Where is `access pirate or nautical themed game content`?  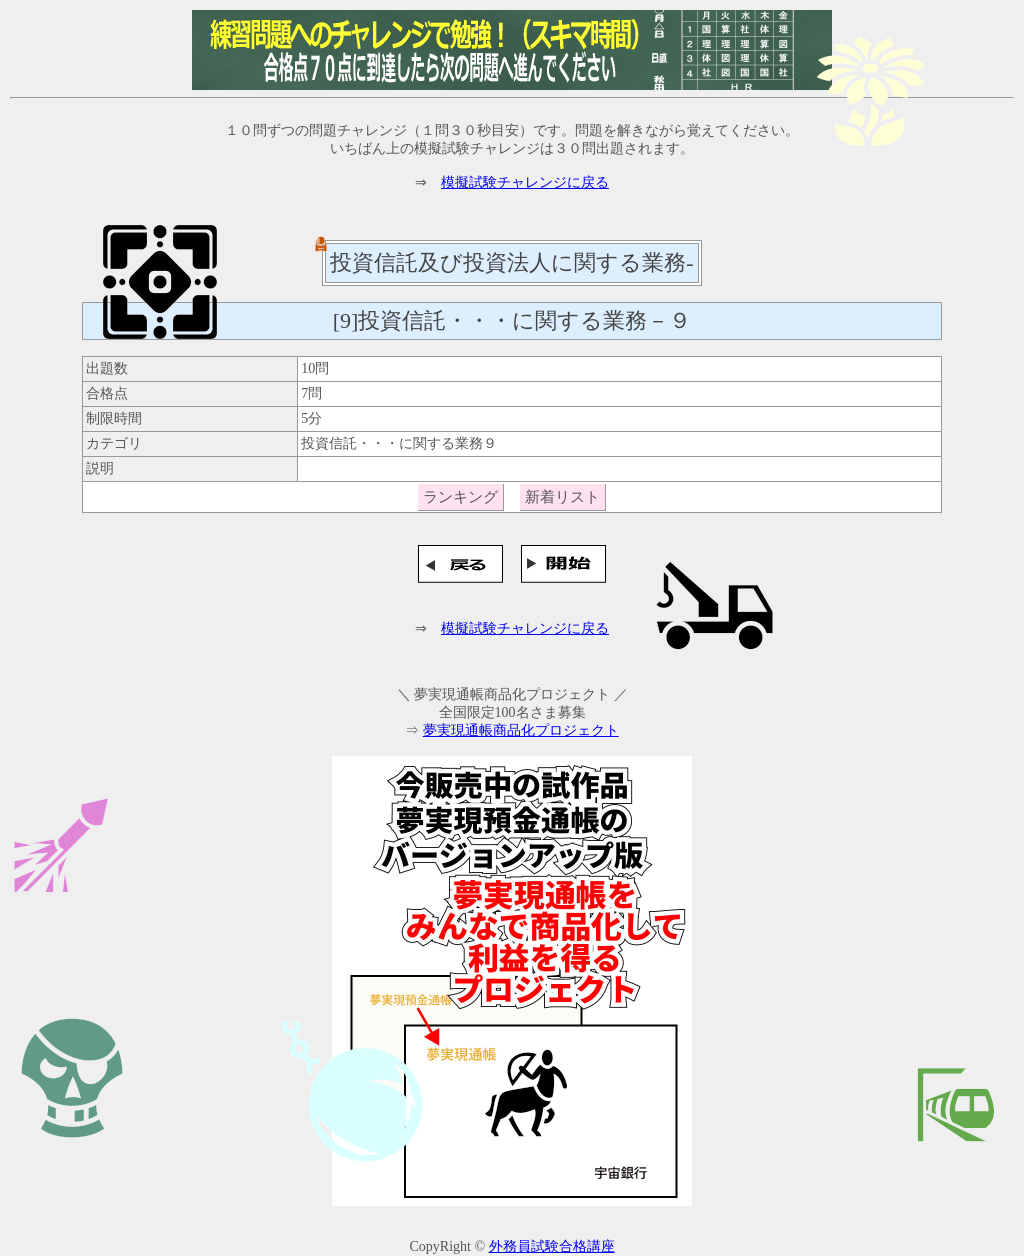 access pirate or nautical themed game content is located at coordinates (72, 1078).